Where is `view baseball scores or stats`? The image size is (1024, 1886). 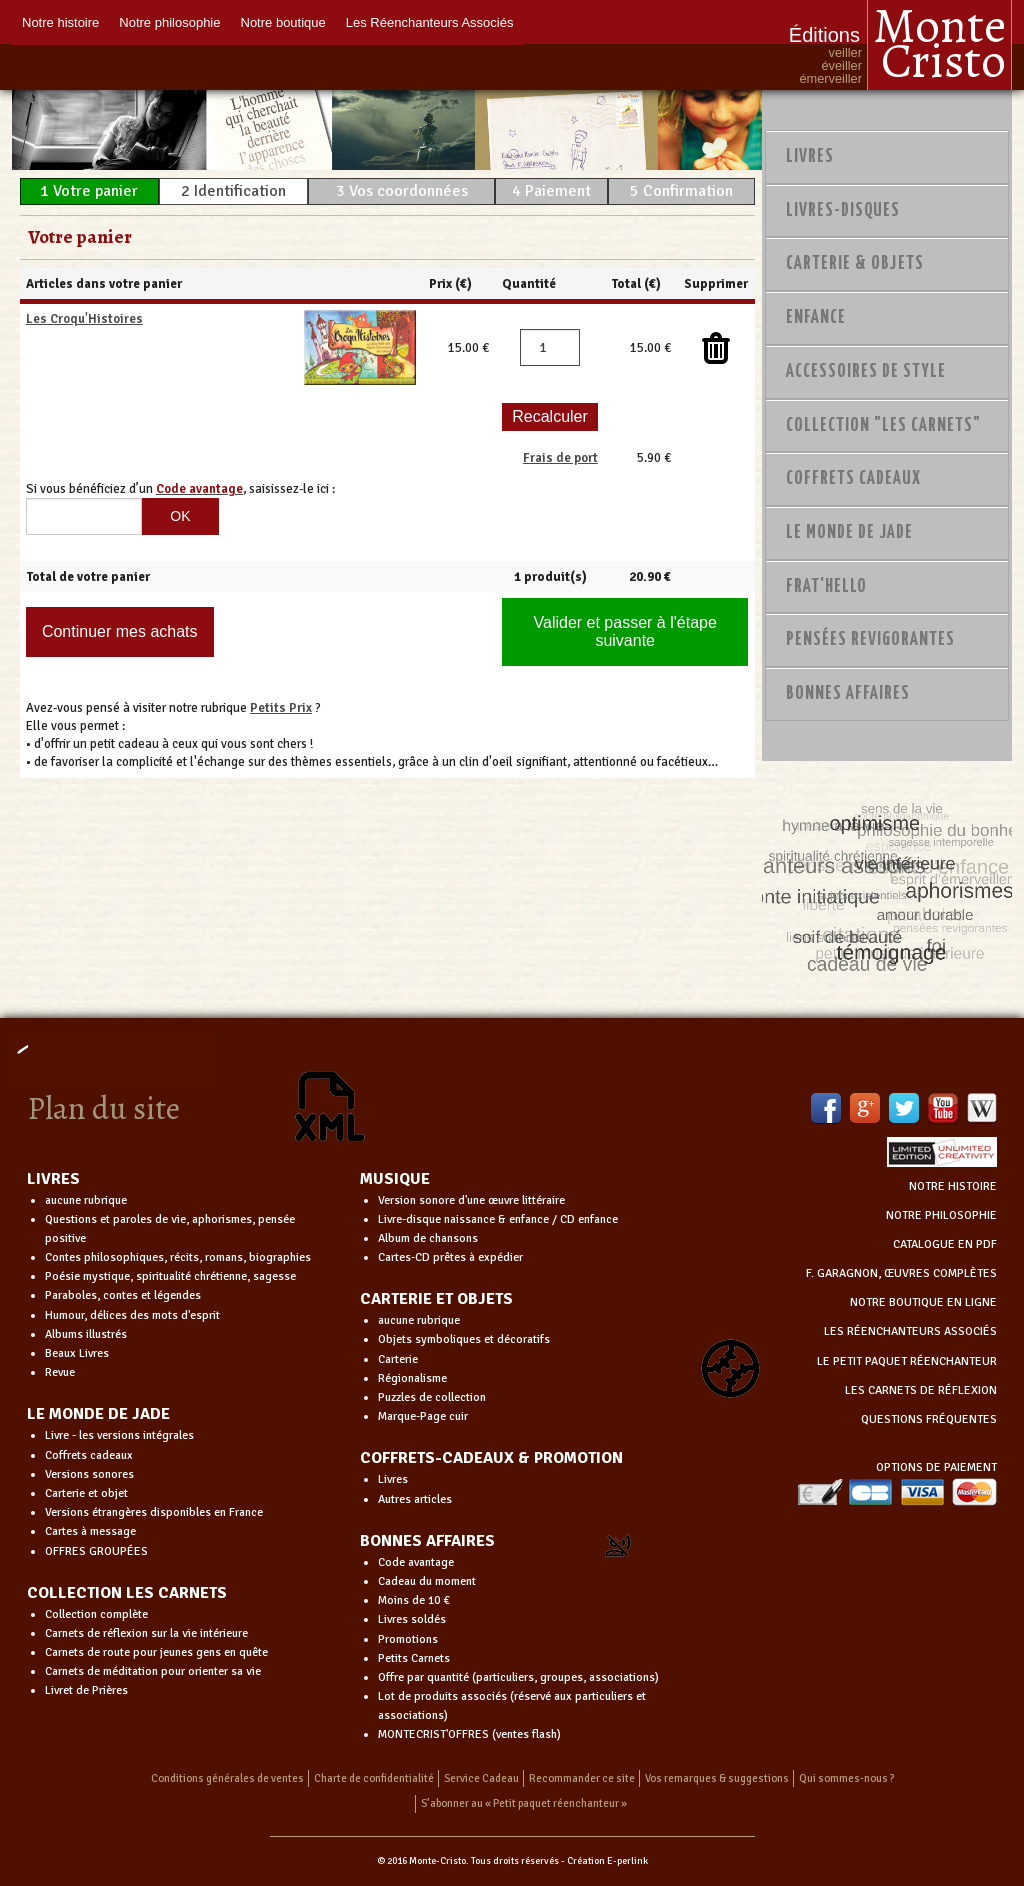
view baseball scores or stats is located at coordinates (730, 1368).